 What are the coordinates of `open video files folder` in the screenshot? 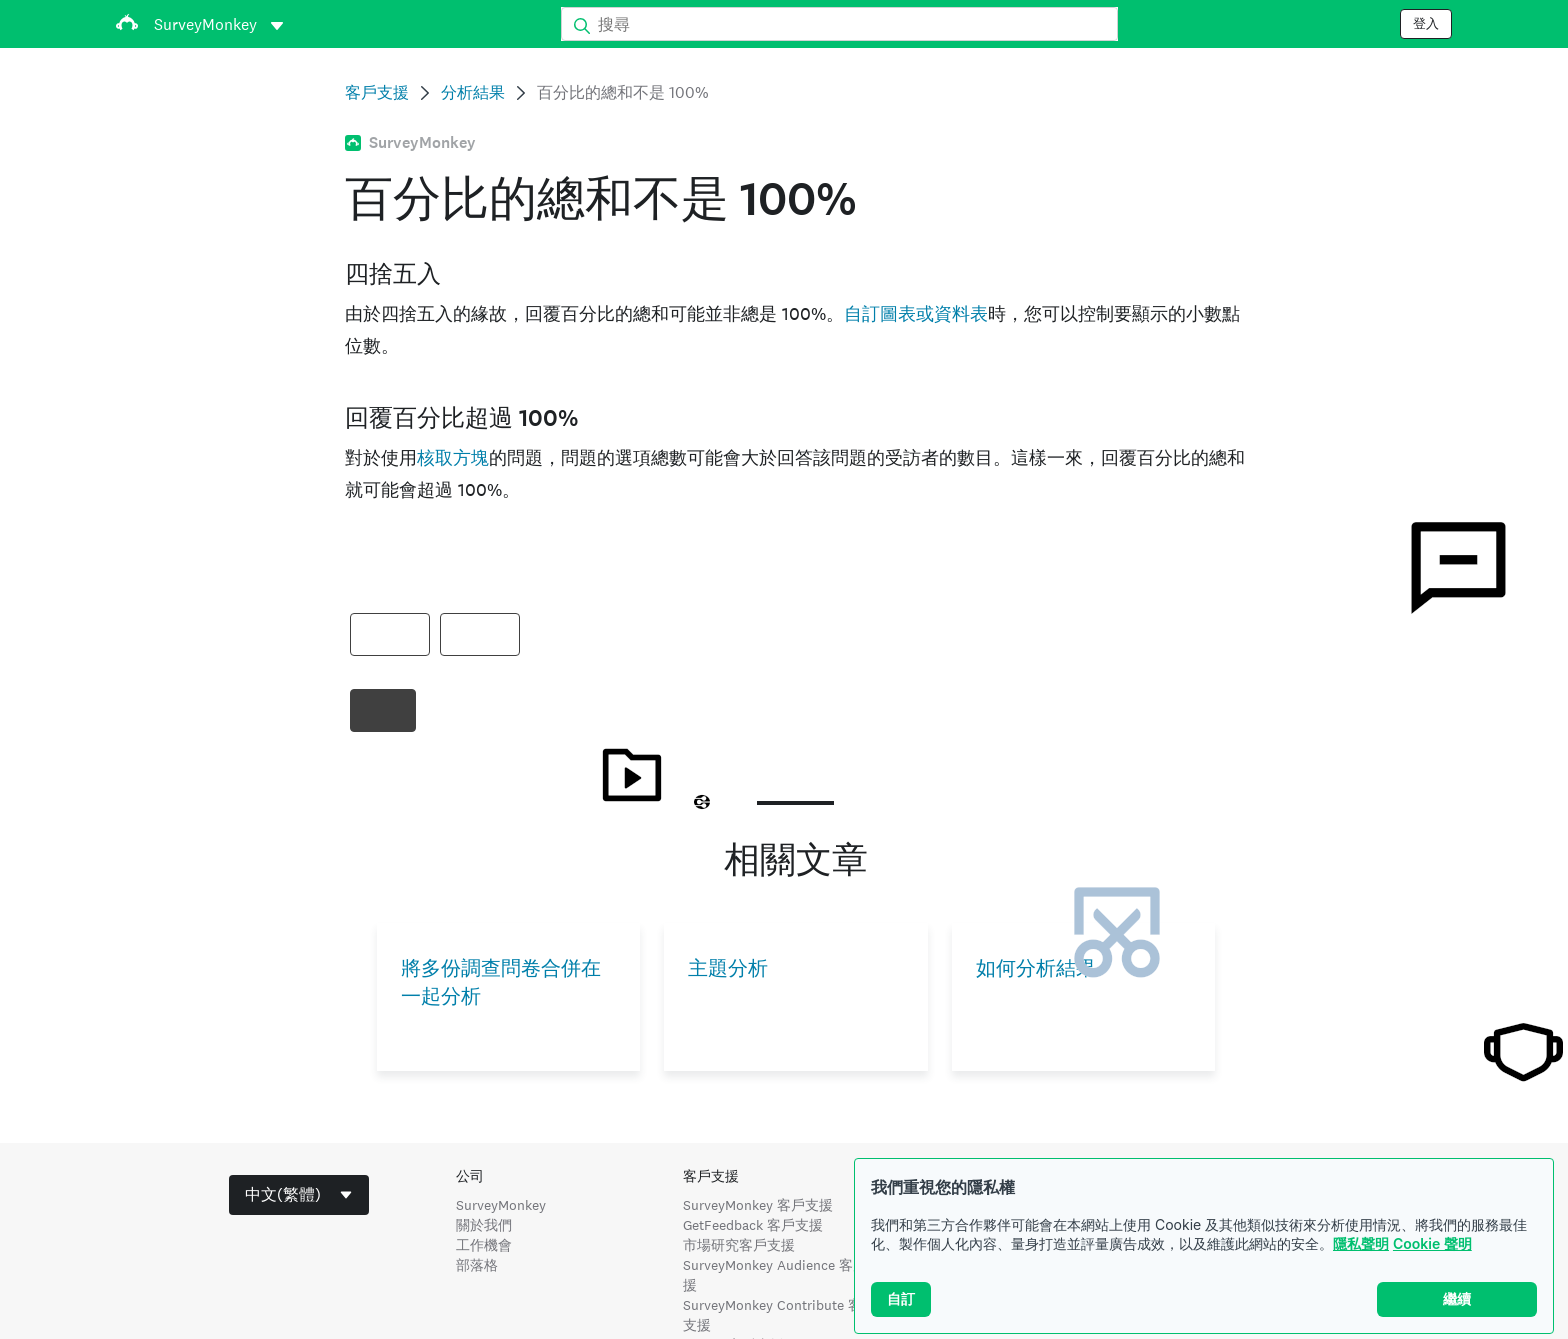 It's located at (632, 775).